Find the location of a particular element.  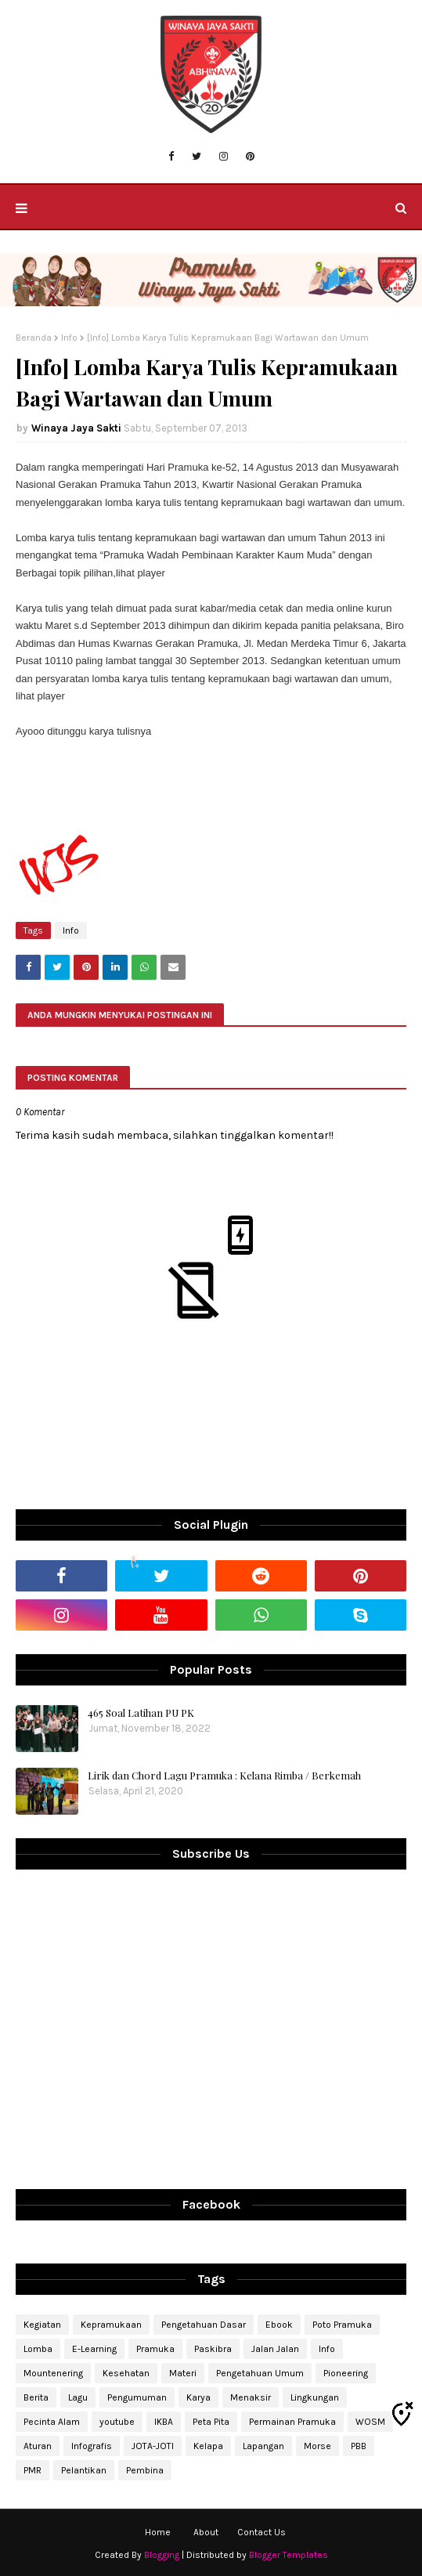

add a new user or contact is located at coordinates (133, 1562).